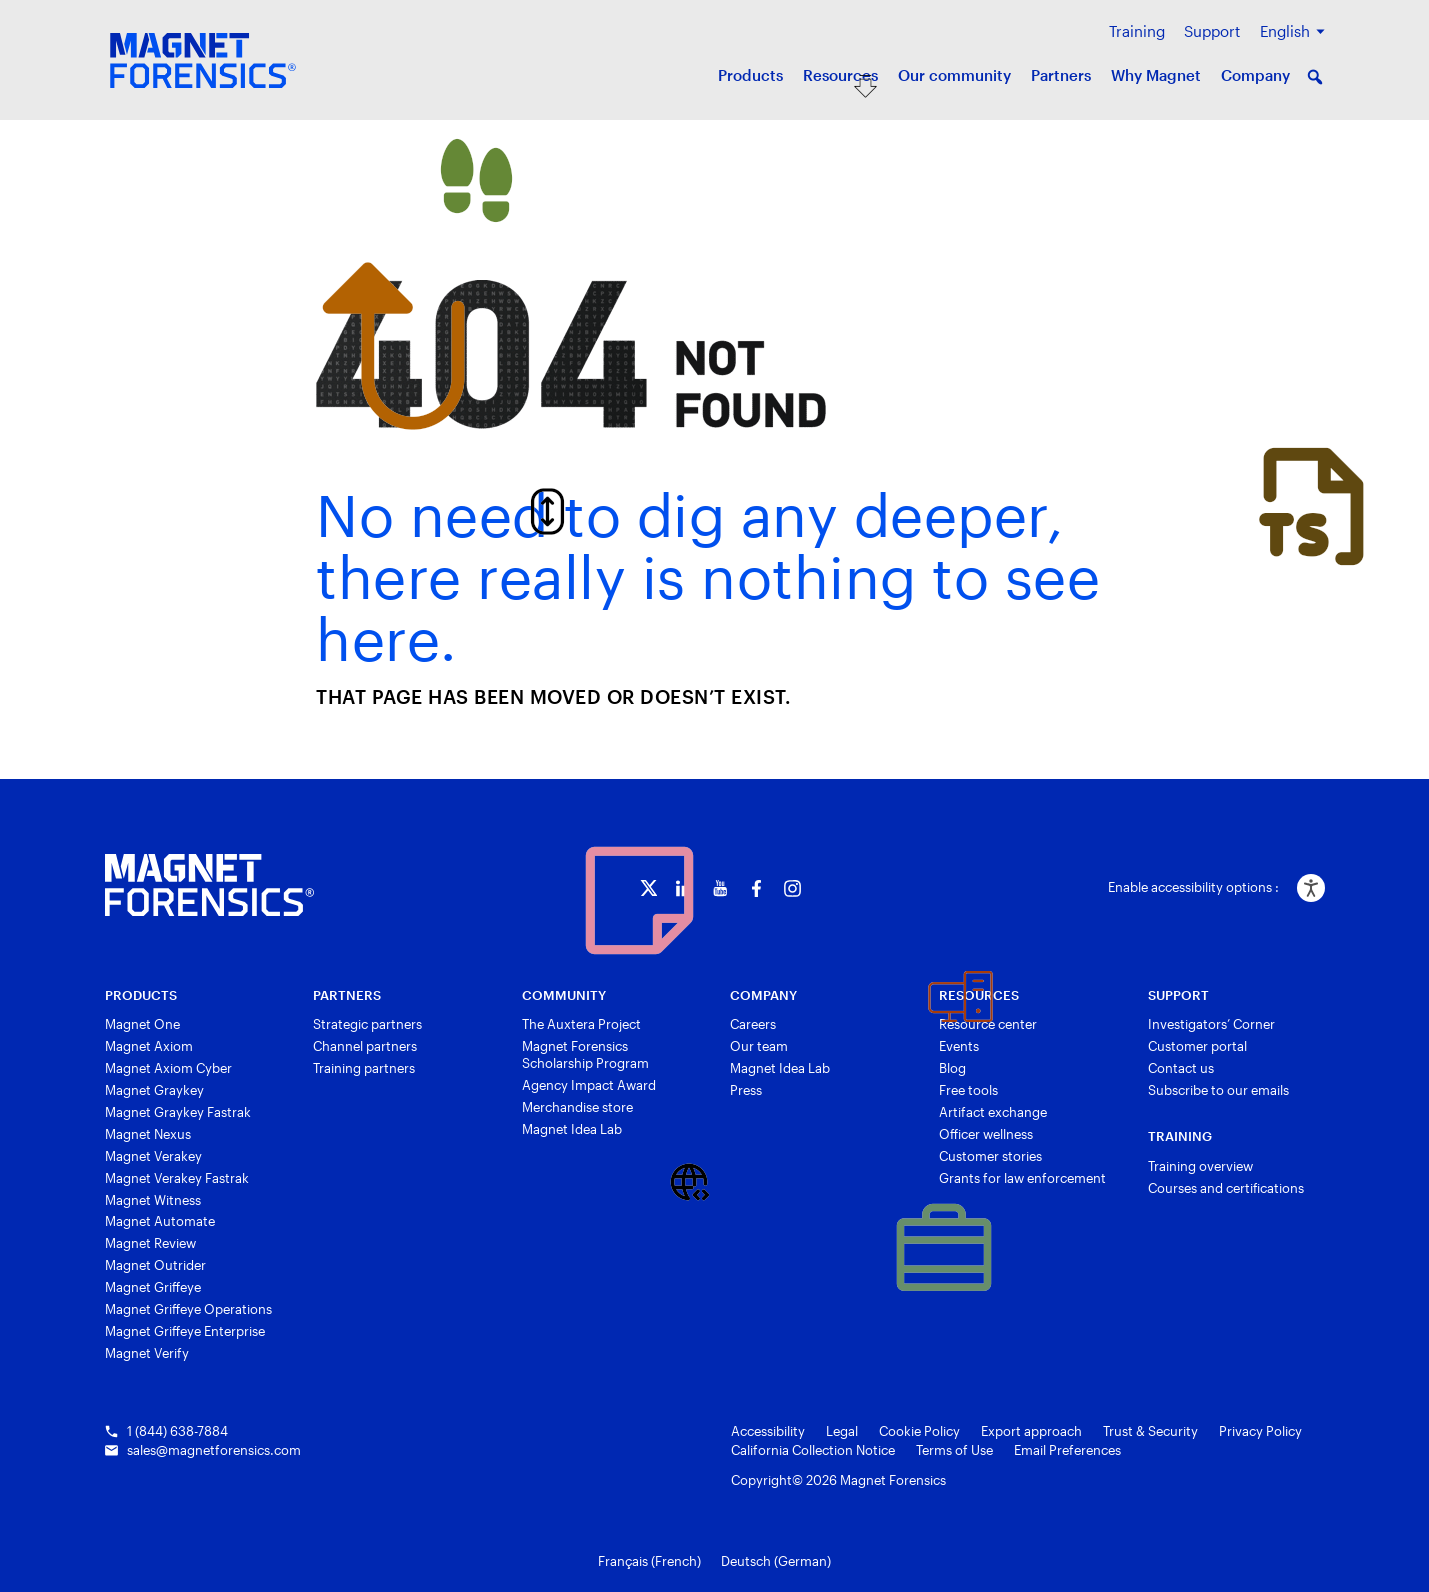 The image size is (1429, 1592). I want to click on view step tracking or walking activity, so click(476, 180).